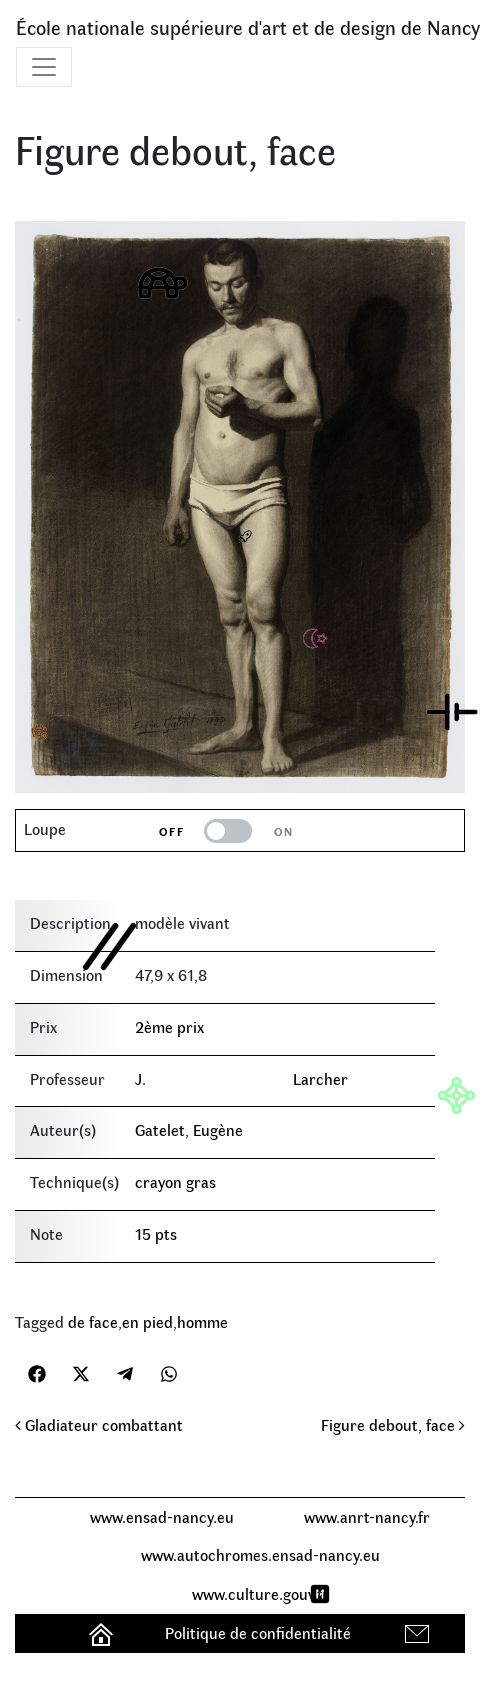  Describe the element at coordinates (314, 638) in the screenshot. I see `indicates islamic religious content or settings` at that location.